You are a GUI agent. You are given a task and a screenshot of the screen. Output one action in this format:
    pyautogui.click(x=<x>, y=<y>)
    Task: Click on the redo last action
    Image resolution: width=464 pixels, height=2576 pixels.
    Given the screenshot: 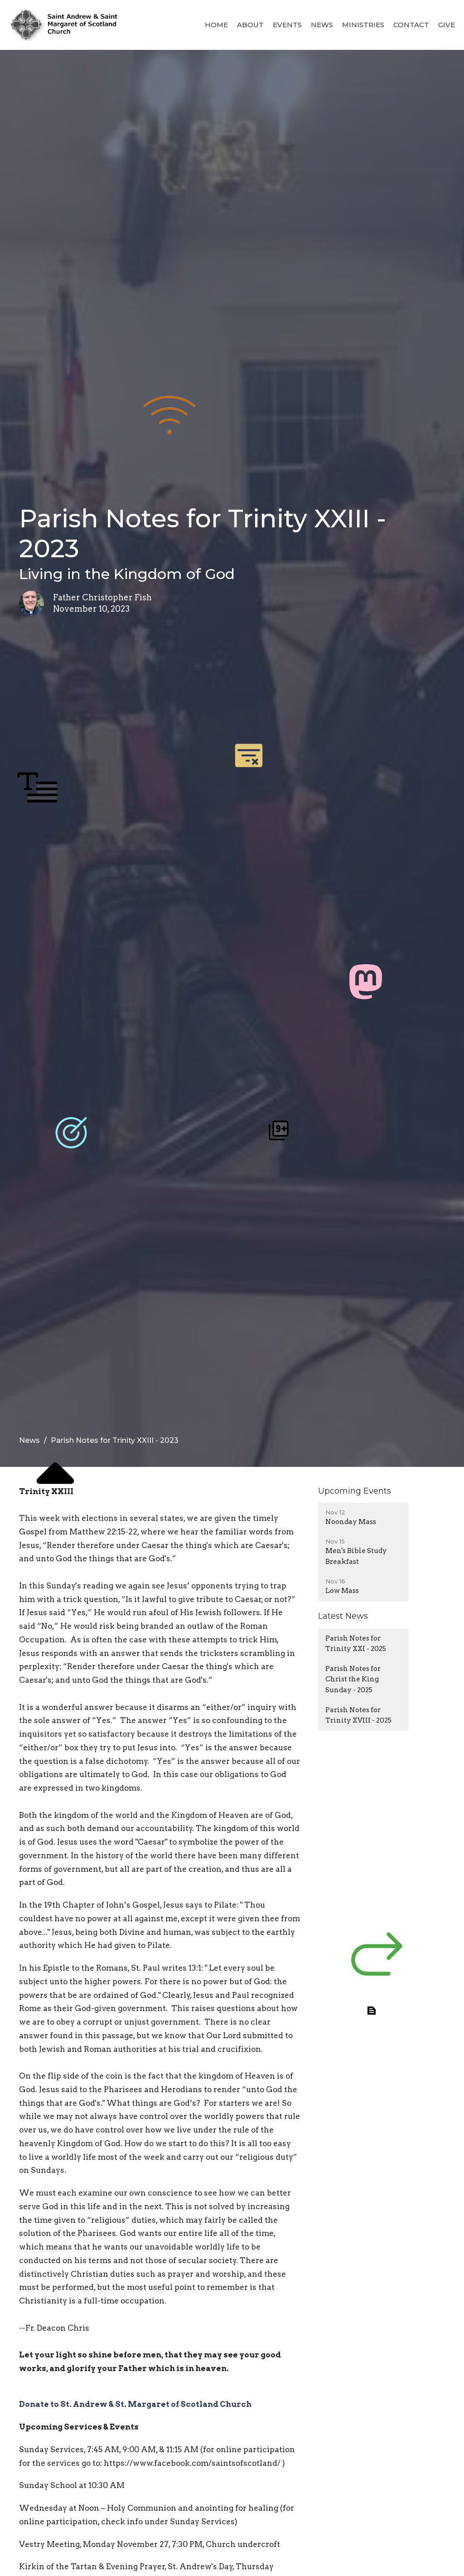 What is the action you would take?
    pyautogui.click(x=377, y=1956)
    